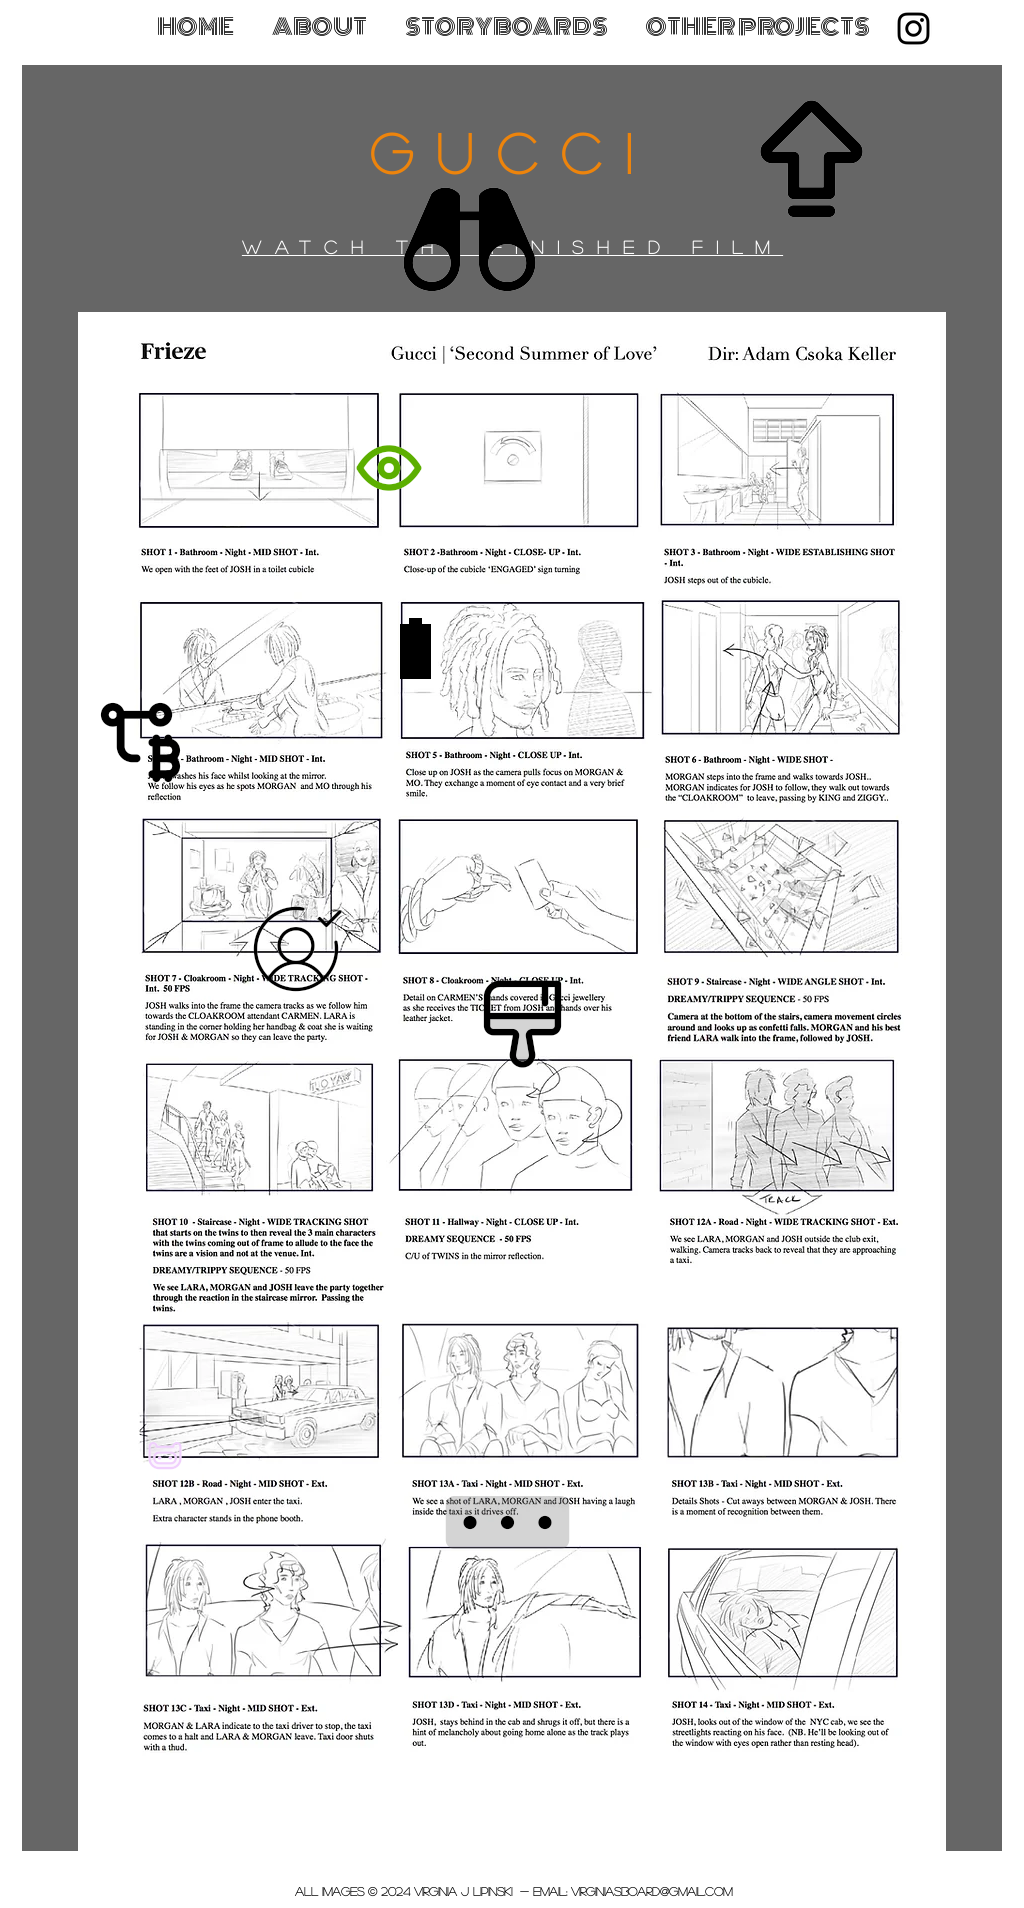 The height and width of the screenshot is (1908, 1024). I want to click on indicates battery is fully charged, so click(415, 648).